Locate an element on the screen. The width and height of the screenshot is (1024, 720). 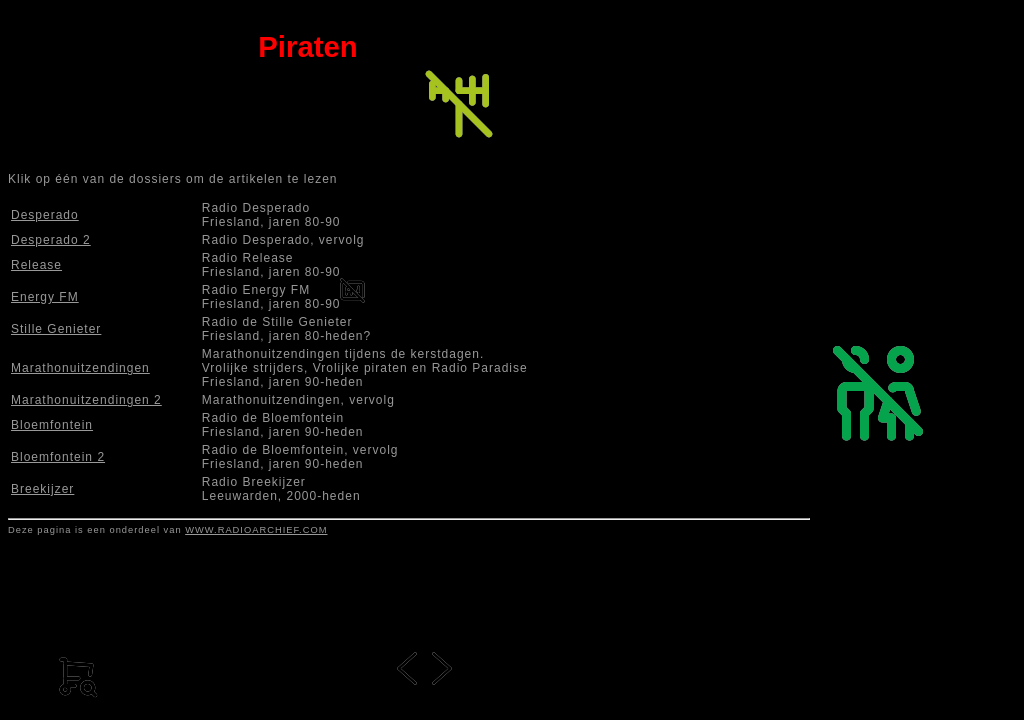
indicates no signal or connection unavailable is located at coordinates (459, 104).